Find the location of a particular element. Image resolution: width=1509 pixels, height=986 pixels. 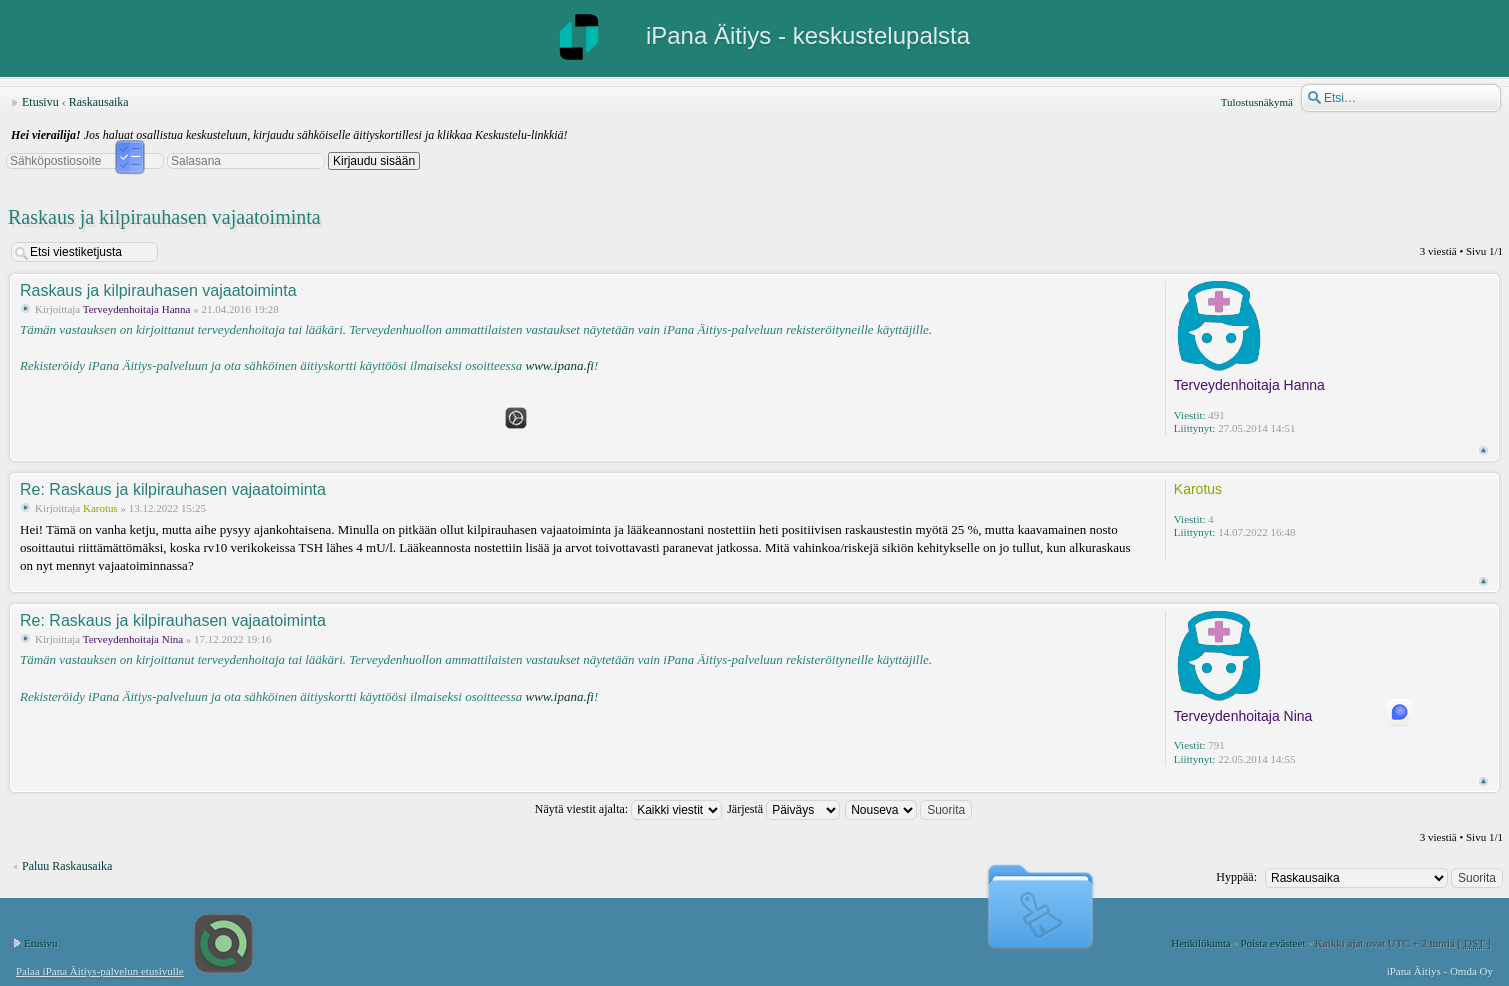

open your work files folder is located at coordinates (1040, 906).